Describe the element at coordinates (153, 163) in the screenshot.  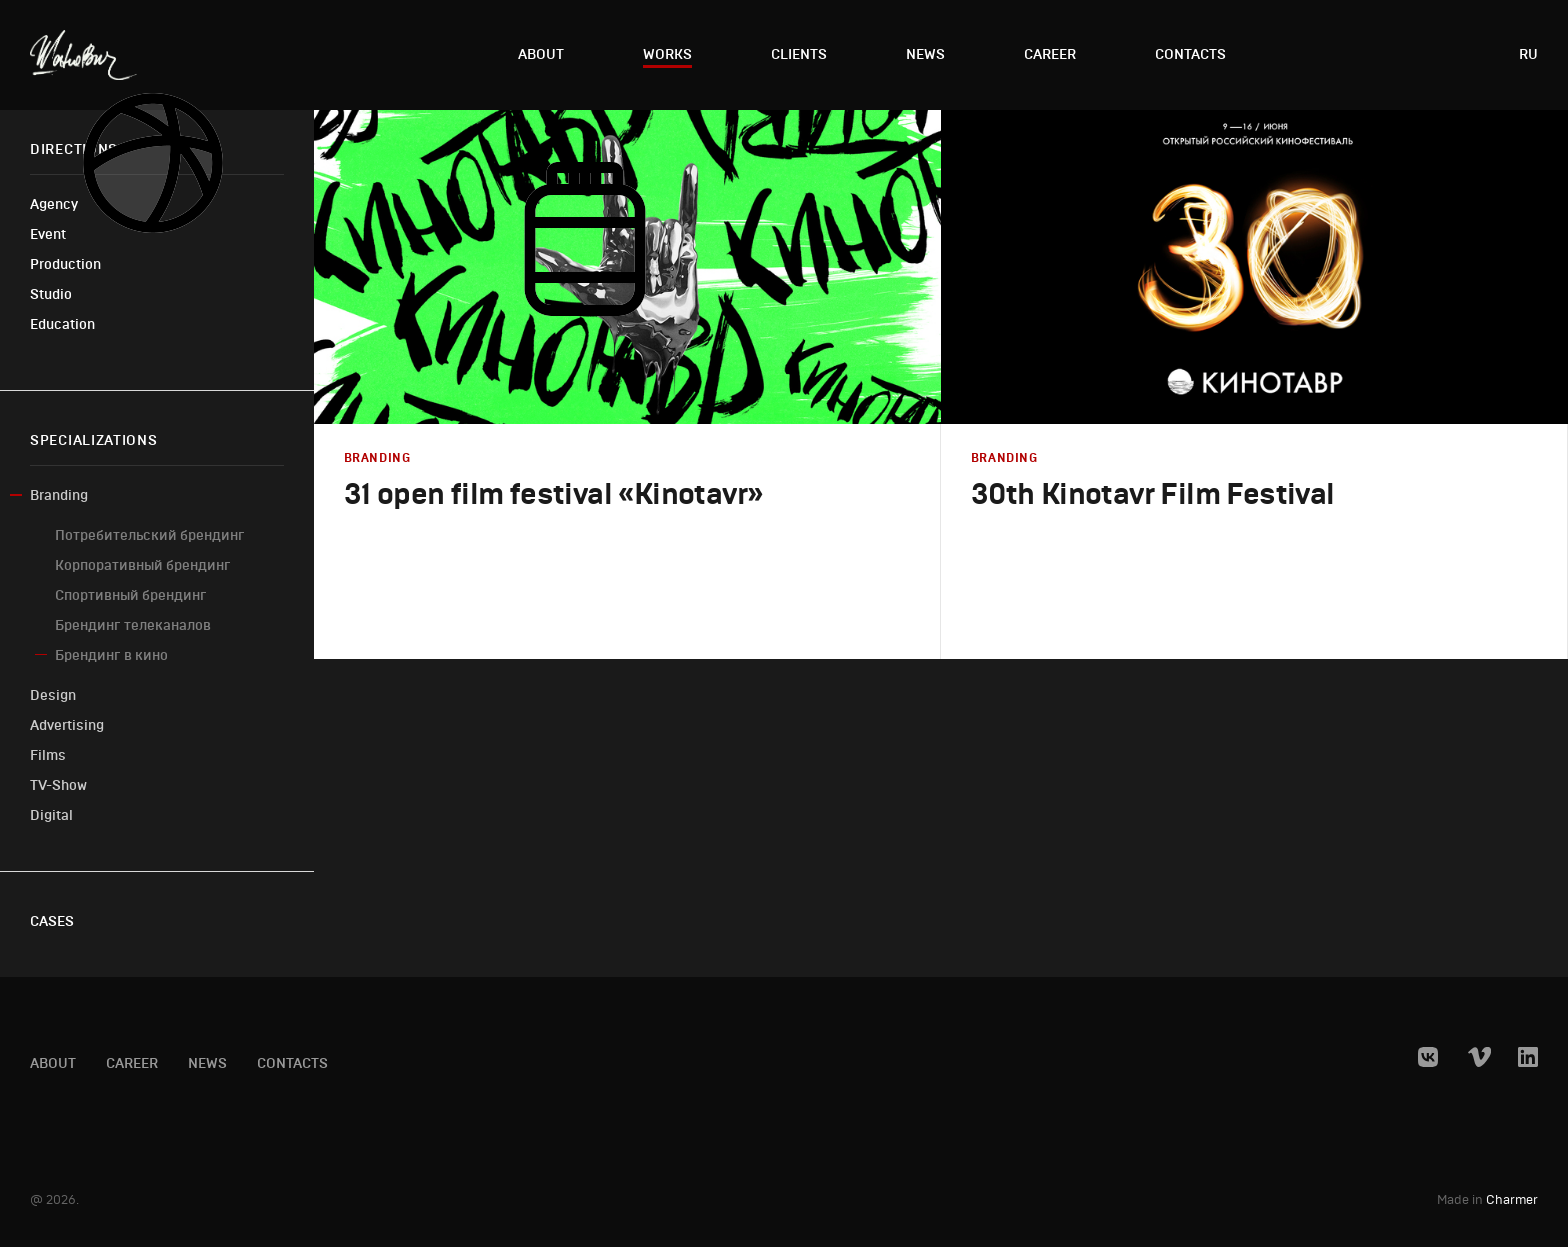
I see `access games or entertainment section` at that location.